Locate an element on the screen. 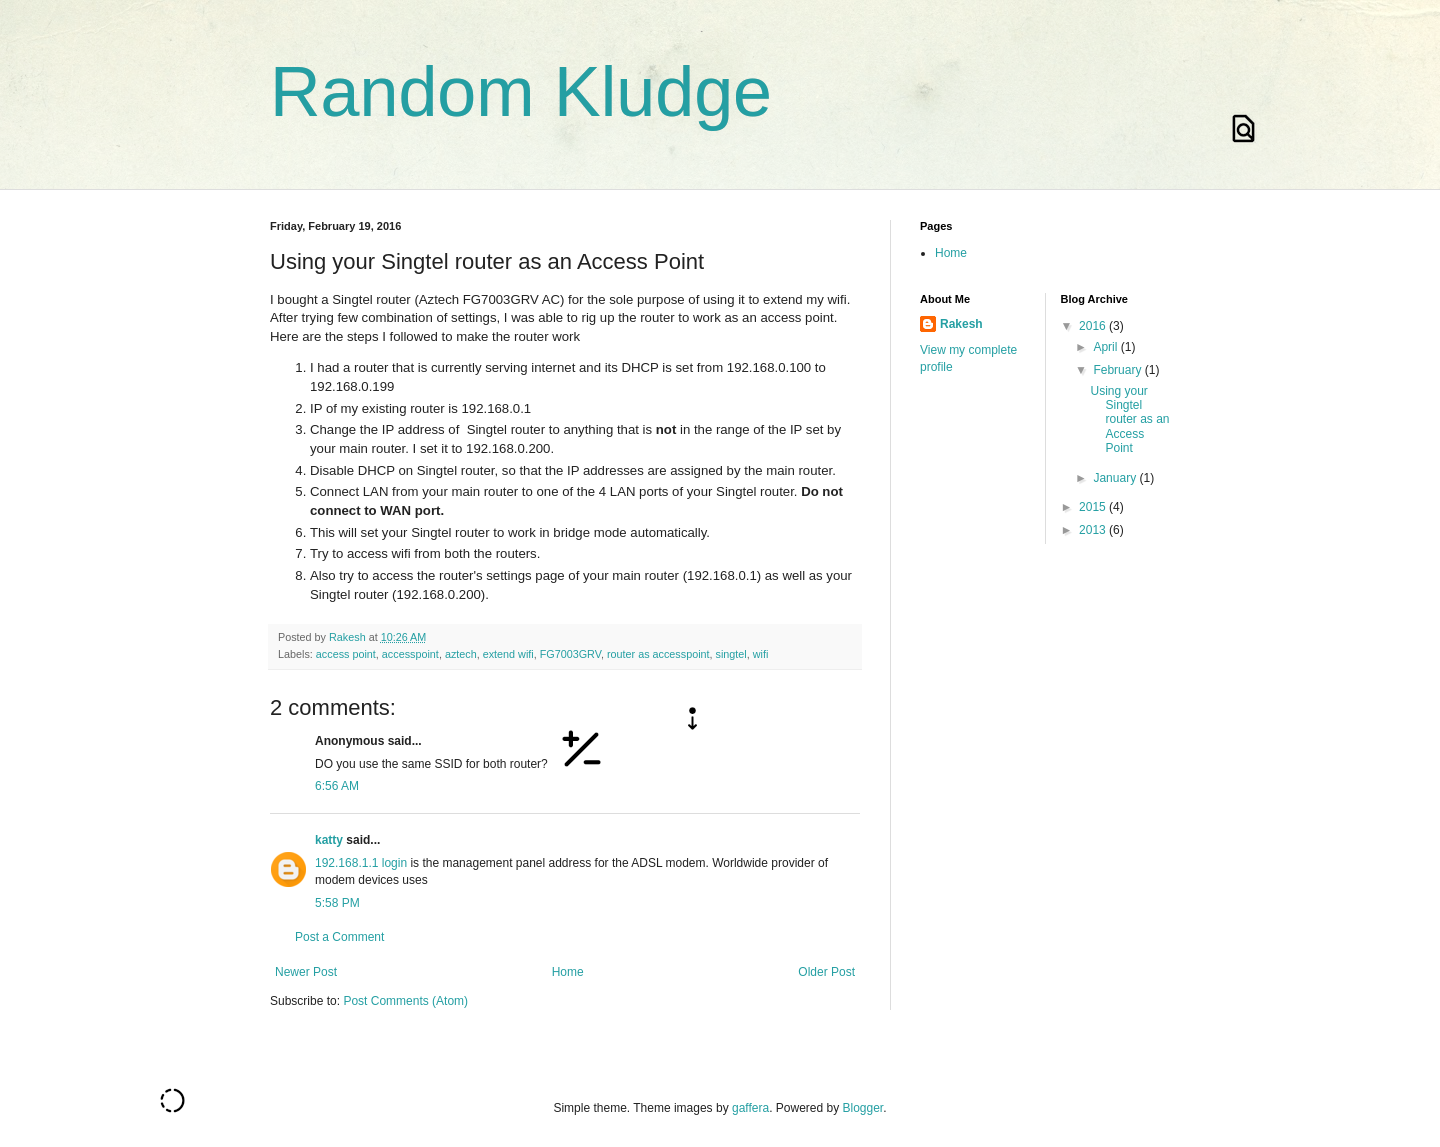  move item down in a list is located at coordinates (692, 718).